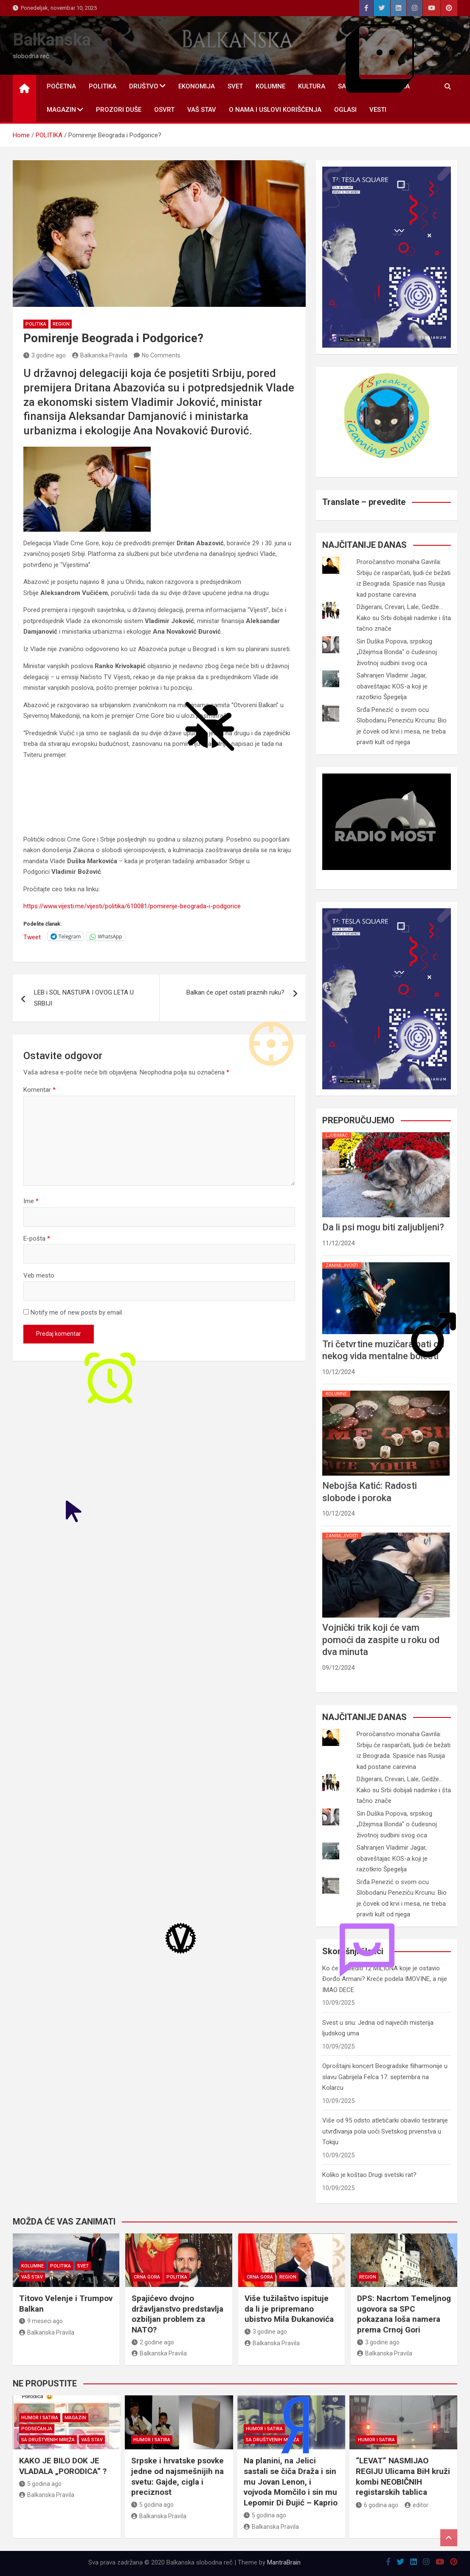 The image size is (470, 2576). I want to click on indicates male gender selection, so click(432, 1336).